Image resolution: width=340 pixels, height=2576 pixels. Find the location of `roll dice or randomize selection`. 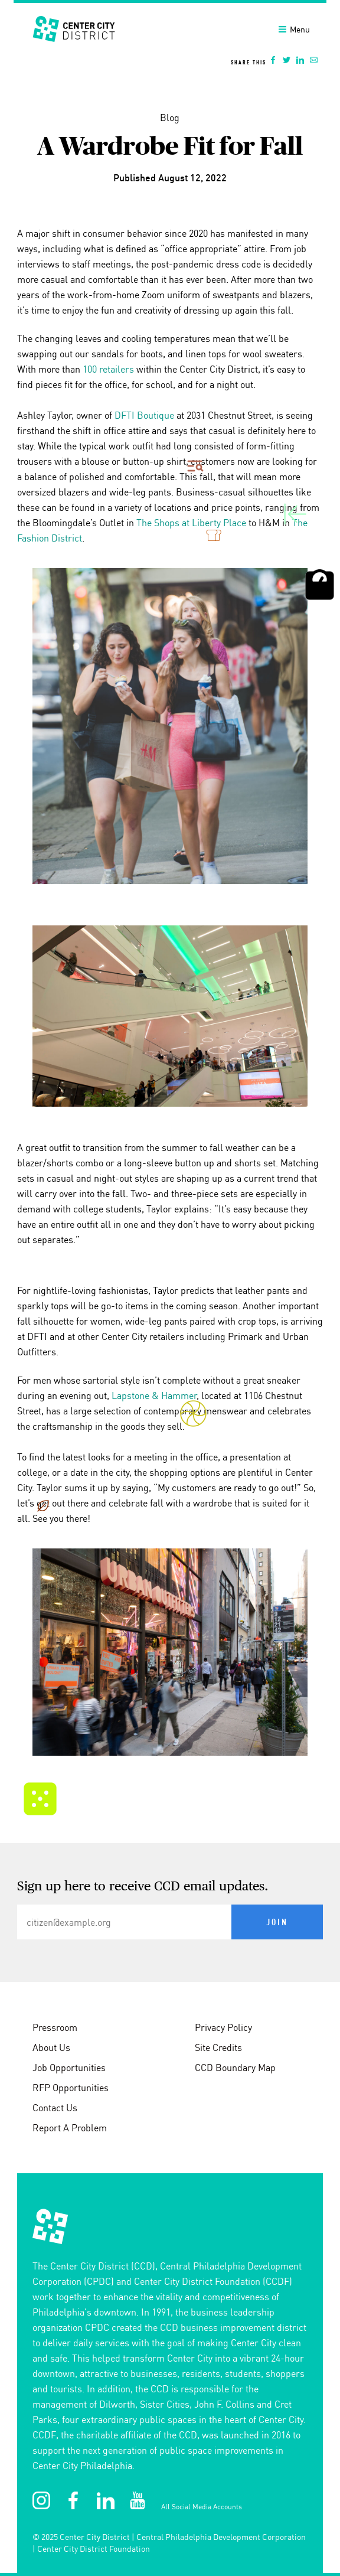

roll dice or randomize selection is located at coordinates (40, 1799).